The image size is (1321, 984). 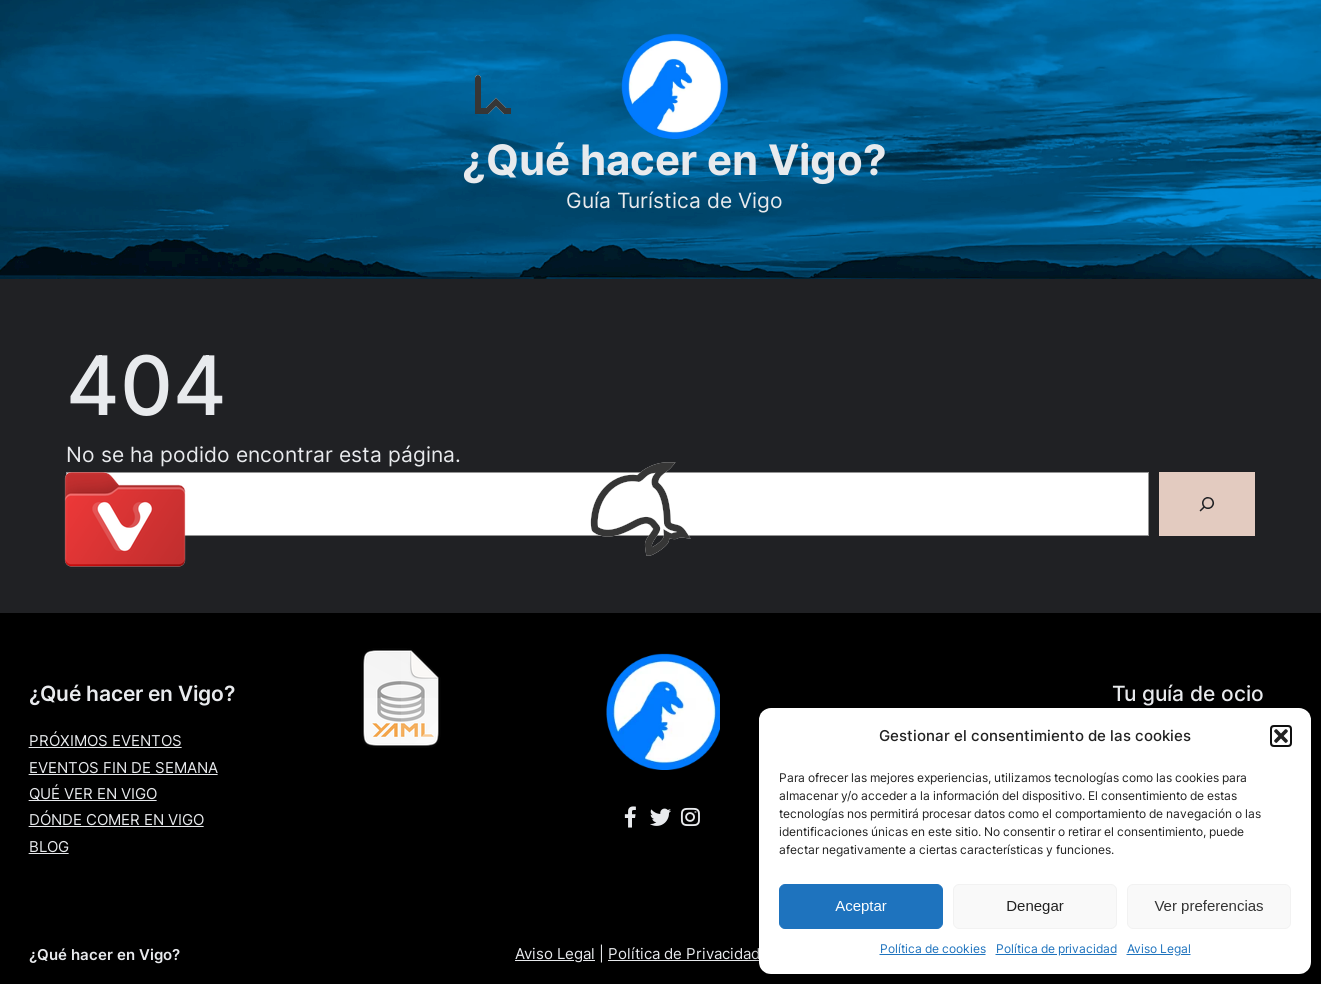 What do you see at coordinates (493, 96) in the screenshot?
I see `launch the nibbles snake game` at bounding box center [493, 96].